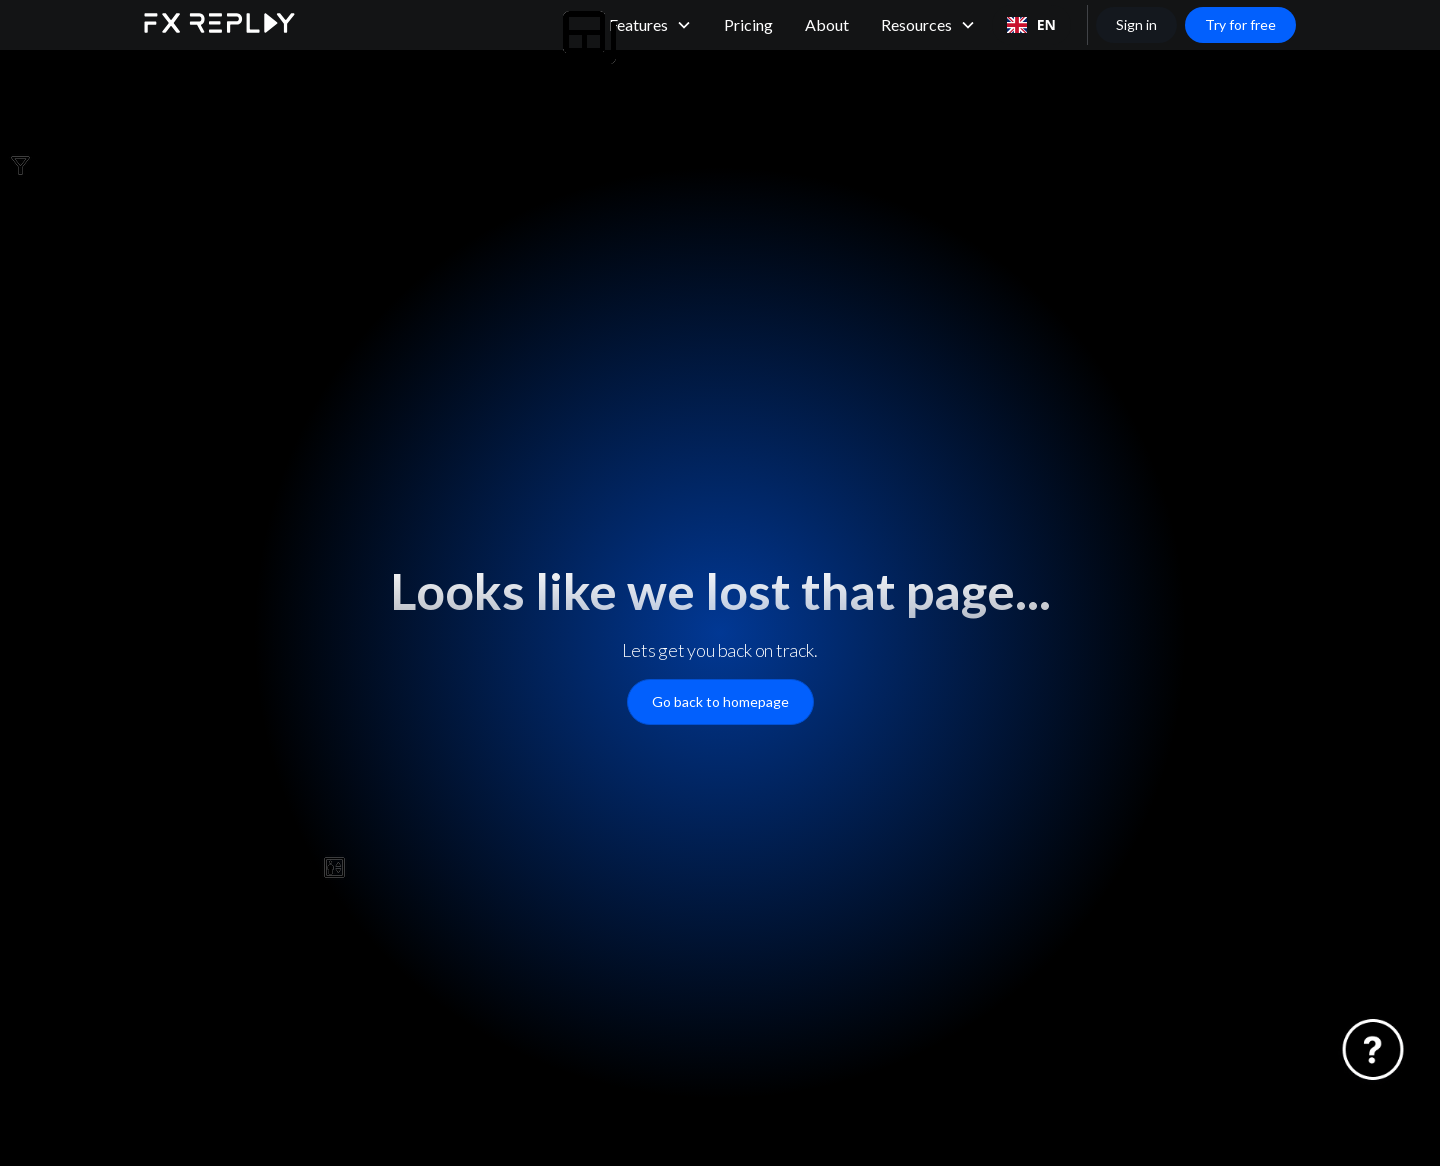  Describe the element at coordinates (20, 165) in the screenshot. I see `filter or sort content` at that location.